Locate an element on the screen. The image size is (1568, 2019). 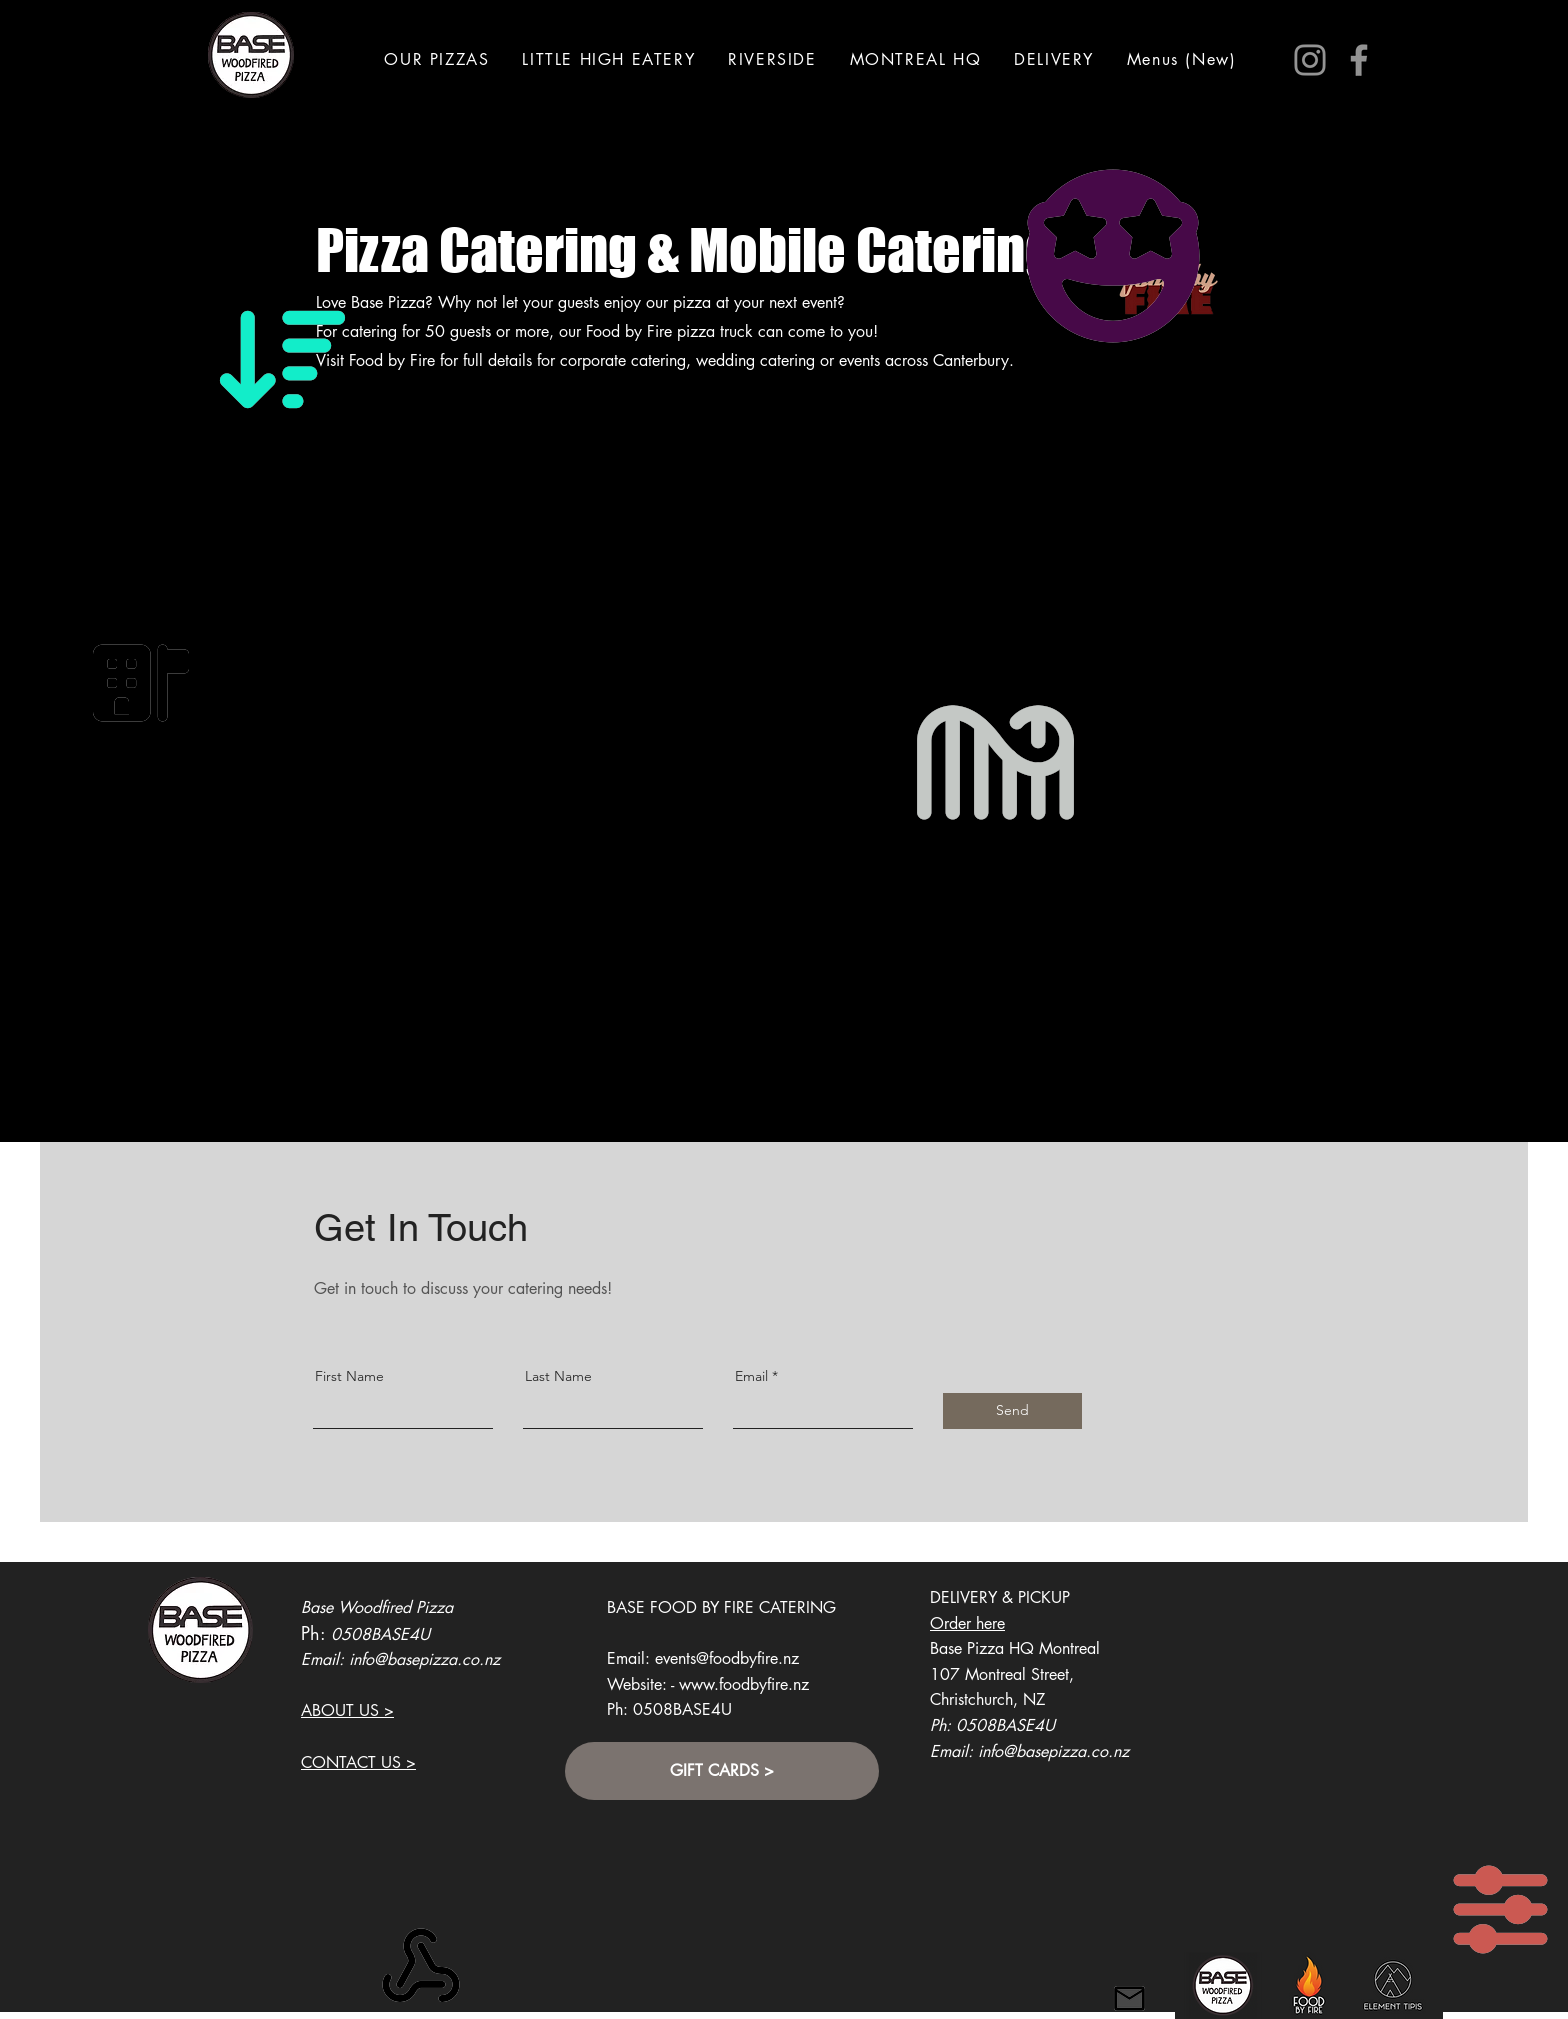
view government or official building location is located at coordinates (141, 683).